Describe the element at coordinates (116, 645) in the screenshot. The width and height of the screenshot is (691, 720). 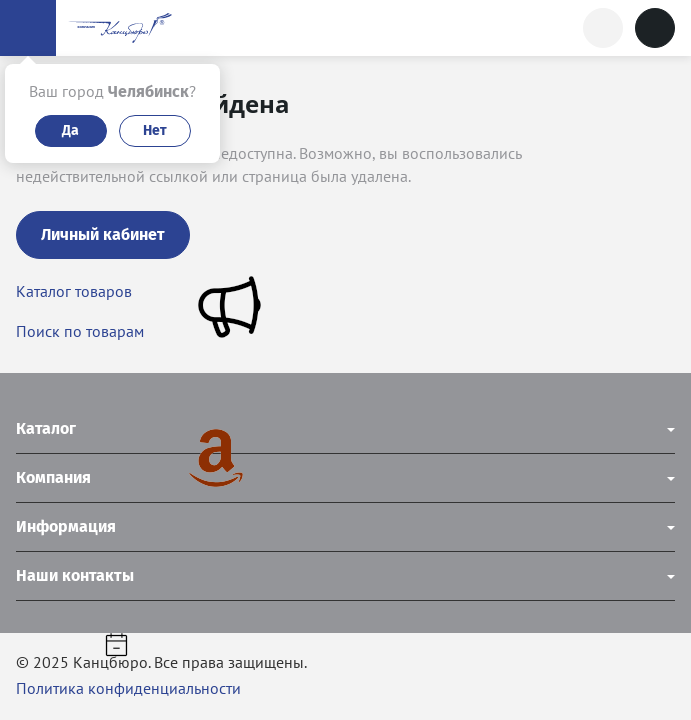
I see `remove an event from your calendar` at that location.